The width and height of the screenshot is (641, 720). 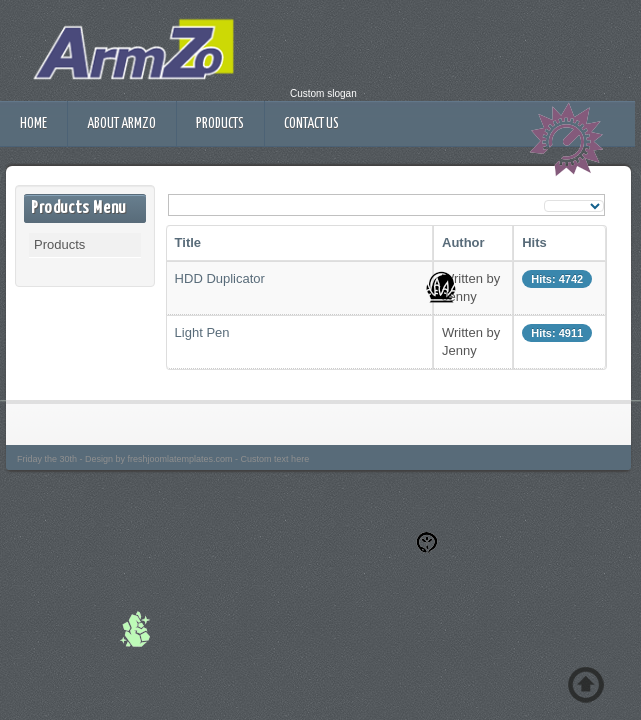 What do you see at coordinates (441, 286) in the screenshot?
I see `view dragon companion or pet status` at bounding box center [441, 286].